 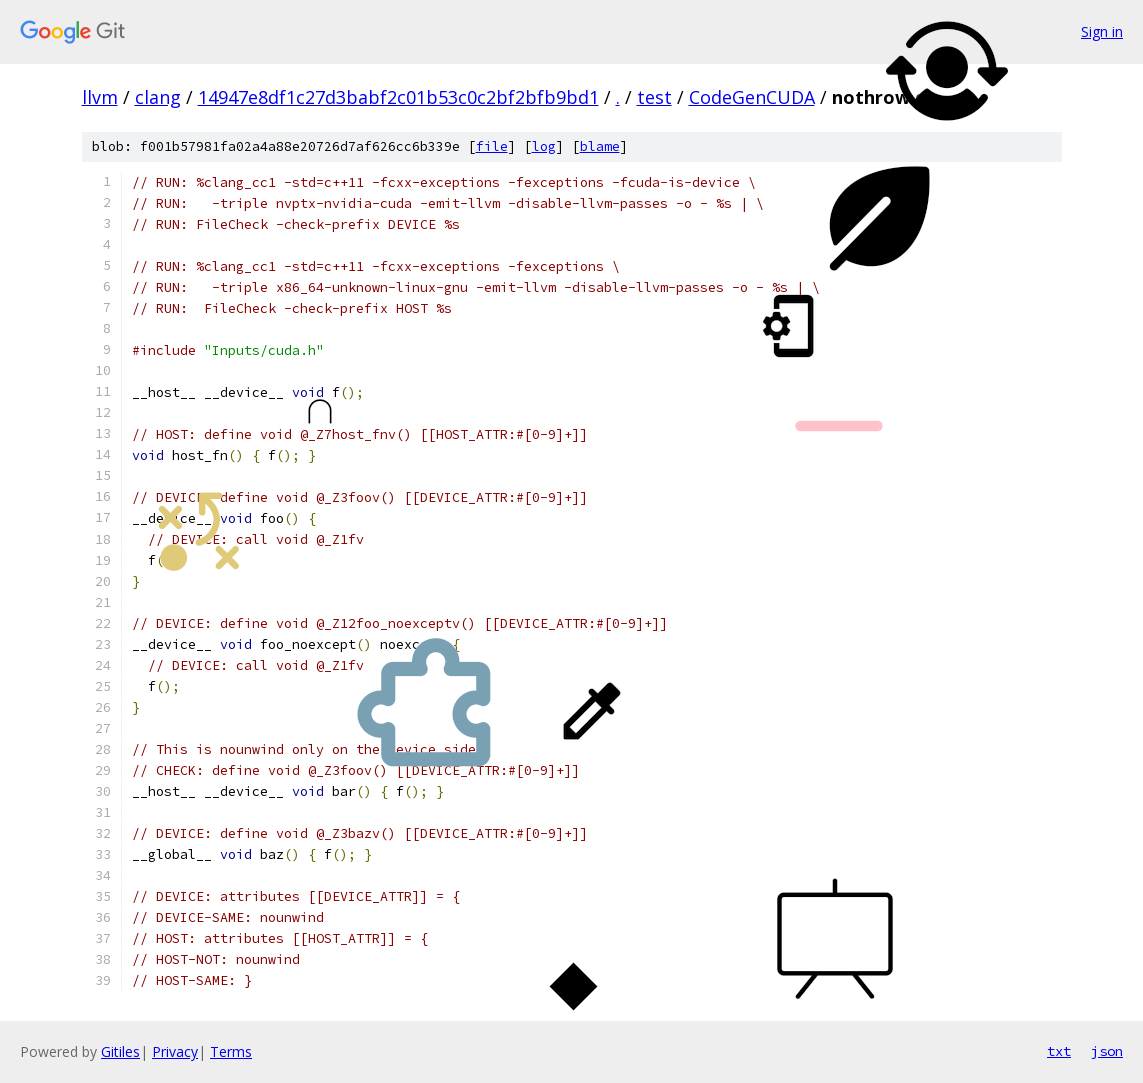 I want to click on remove an item from a list or cart, so click(x=839, y=426).